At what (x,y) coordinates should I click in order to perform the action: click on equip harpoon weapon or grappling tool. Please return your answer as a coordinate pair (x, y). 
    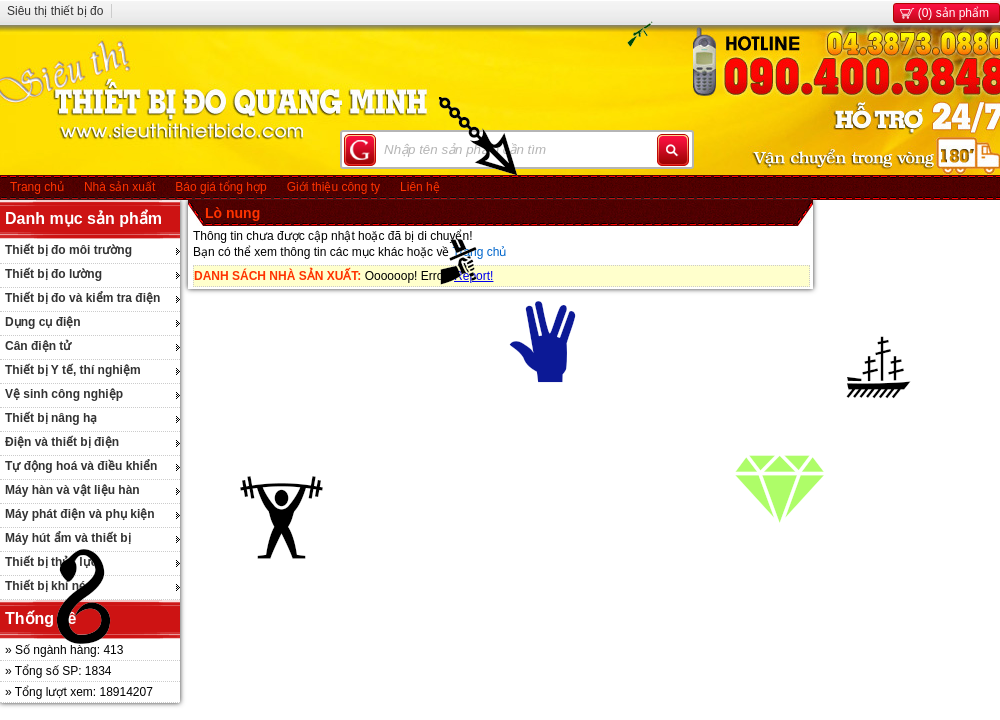
    Looking at the image, I should click on (478, 136).